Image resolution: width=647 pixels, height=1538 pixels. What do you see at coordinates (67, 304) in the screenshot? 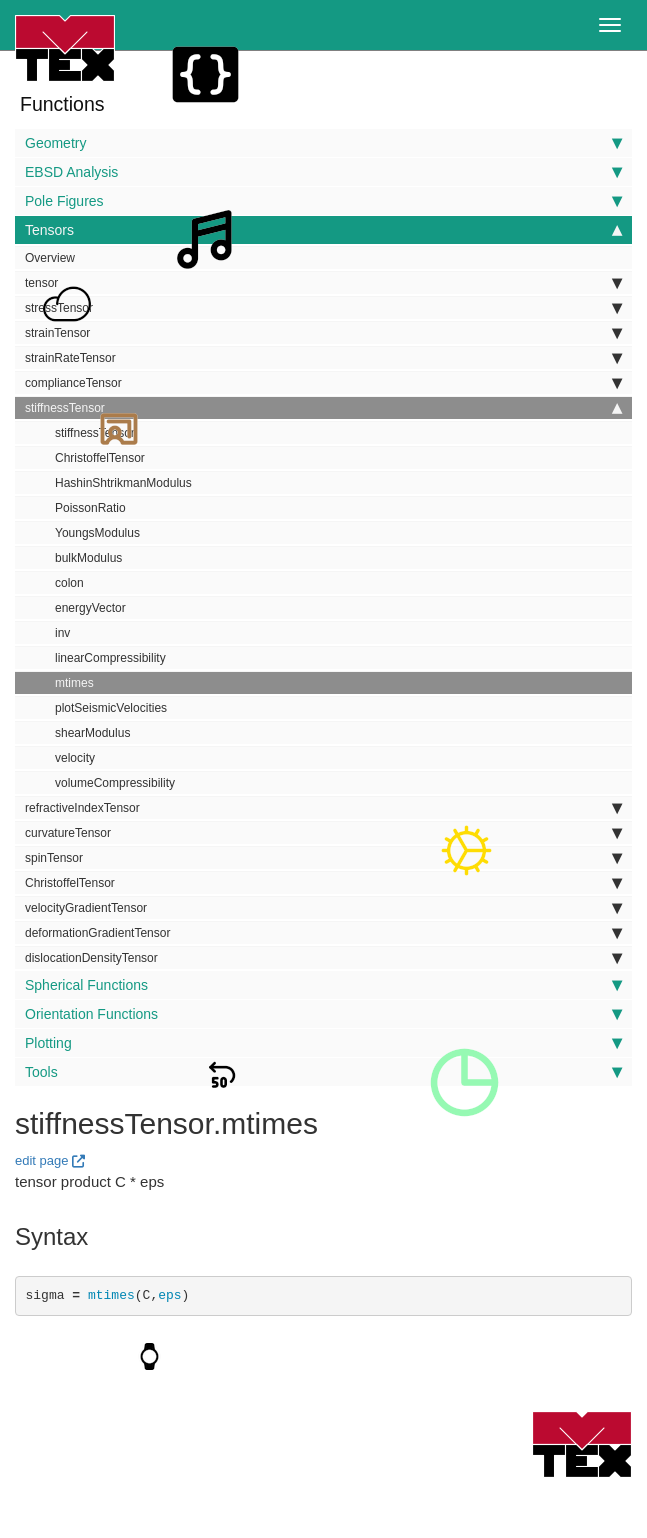
I see `access cloud storage` at bounding box center [67, 304].